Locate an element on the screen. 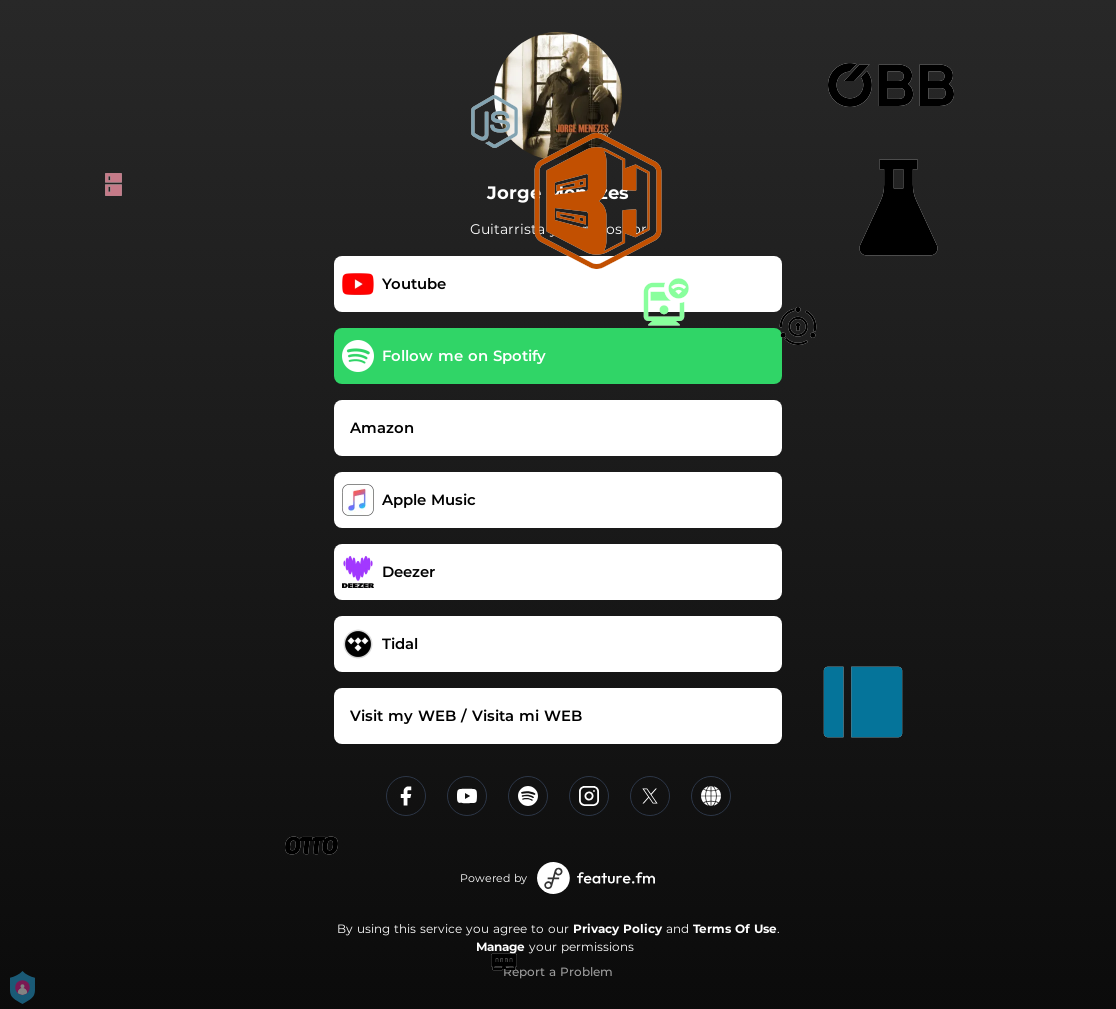 This screenshot has height=1009, width=1116. Node.js runtime environment logo is located at coordinates (494, 121).